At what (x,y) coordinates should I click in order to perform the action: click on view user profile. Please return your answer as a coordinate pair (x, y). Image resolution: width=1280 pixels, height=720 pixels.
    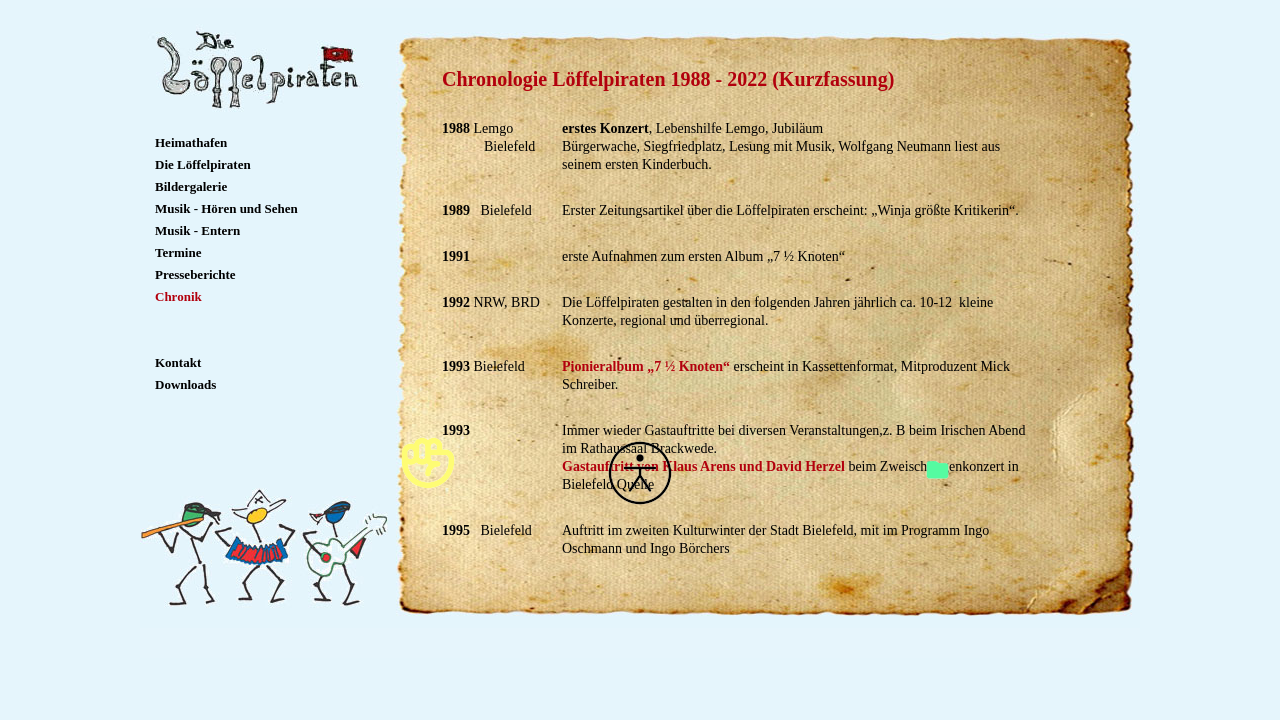
    Looking at the image, I should click on (640, 473).